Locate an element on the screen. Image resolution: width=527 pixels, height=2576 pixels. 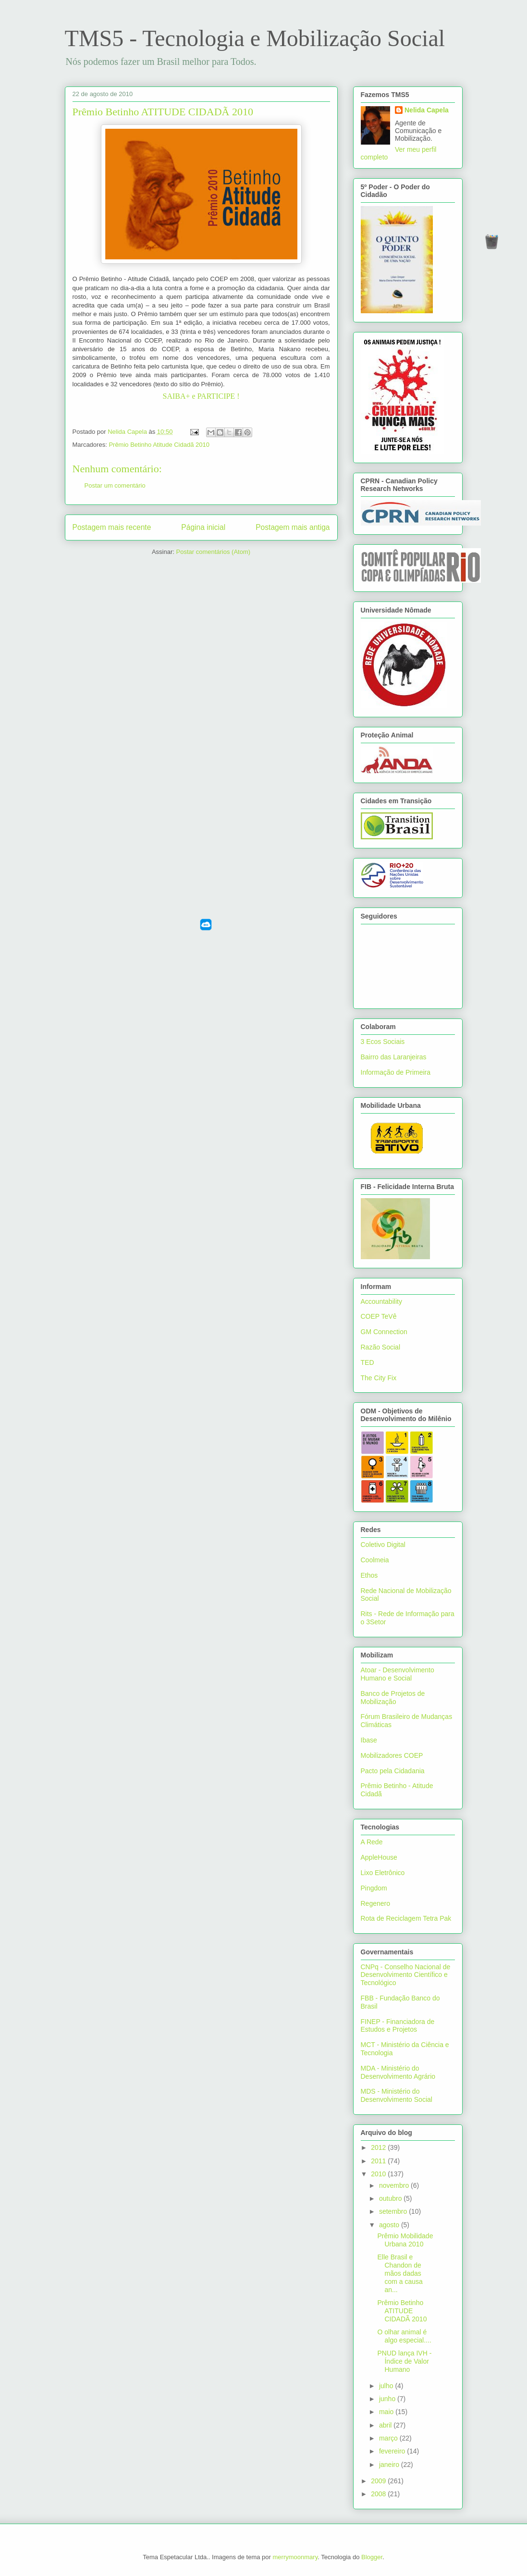
trash bin with items ready to be emptied is located at coordinates (491, 242).